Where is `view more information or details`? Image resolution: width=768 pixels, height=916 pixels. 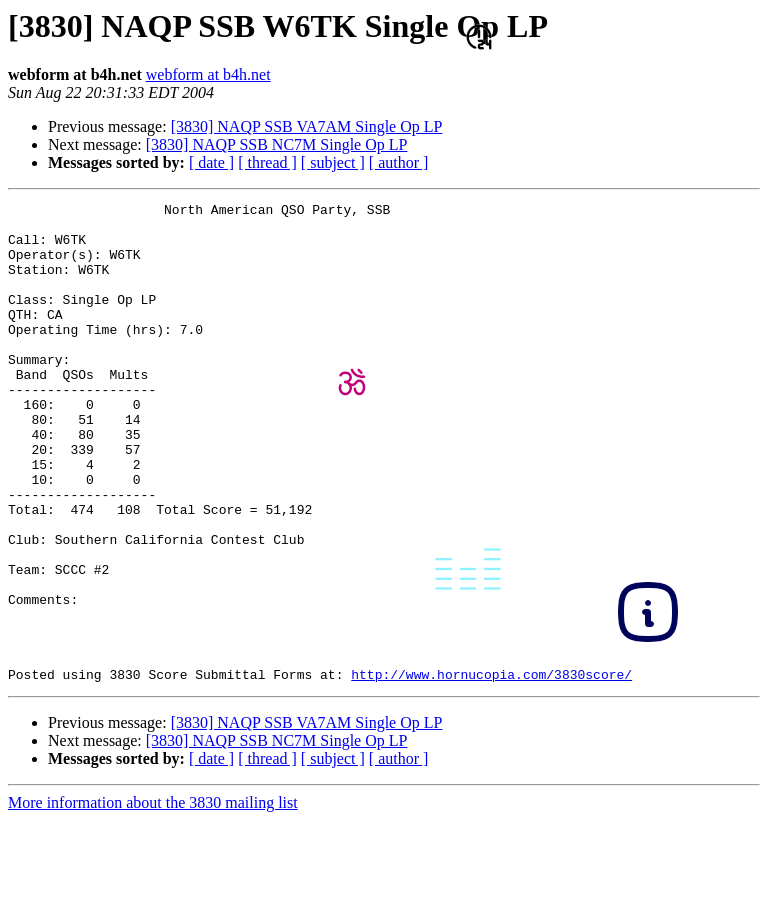
view more information or details is located at coordinates (648, 612).